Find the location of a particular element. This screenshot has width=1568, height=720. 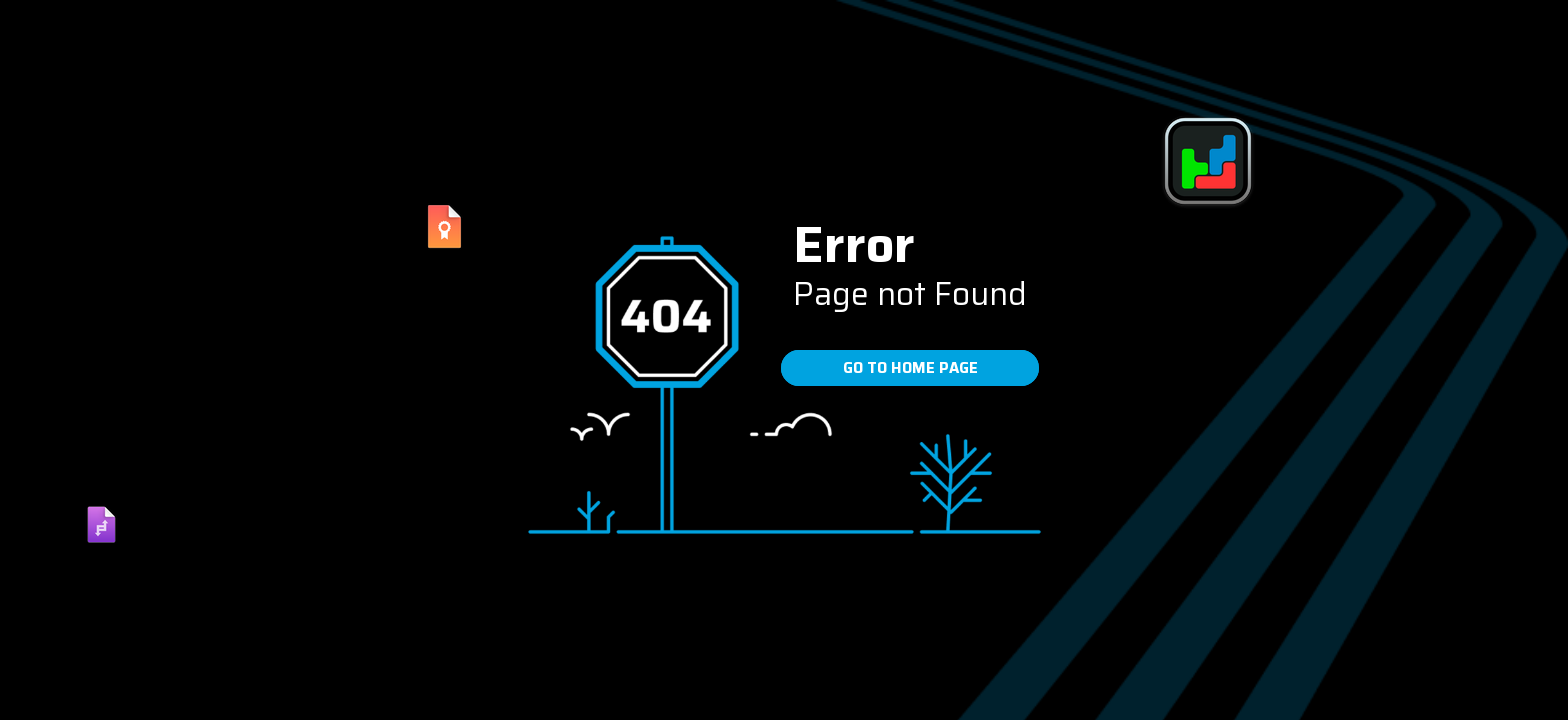

a certificate or credential file is located at coordinates (444, 226).